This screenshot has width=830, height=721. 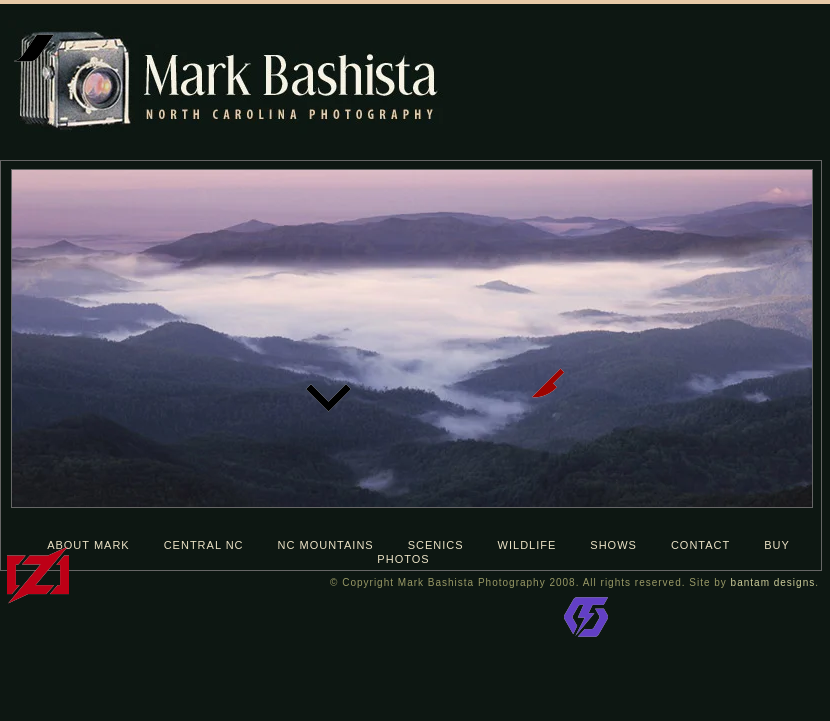 I want to click on visit the Air France website or app, so click(x=34, y=48).